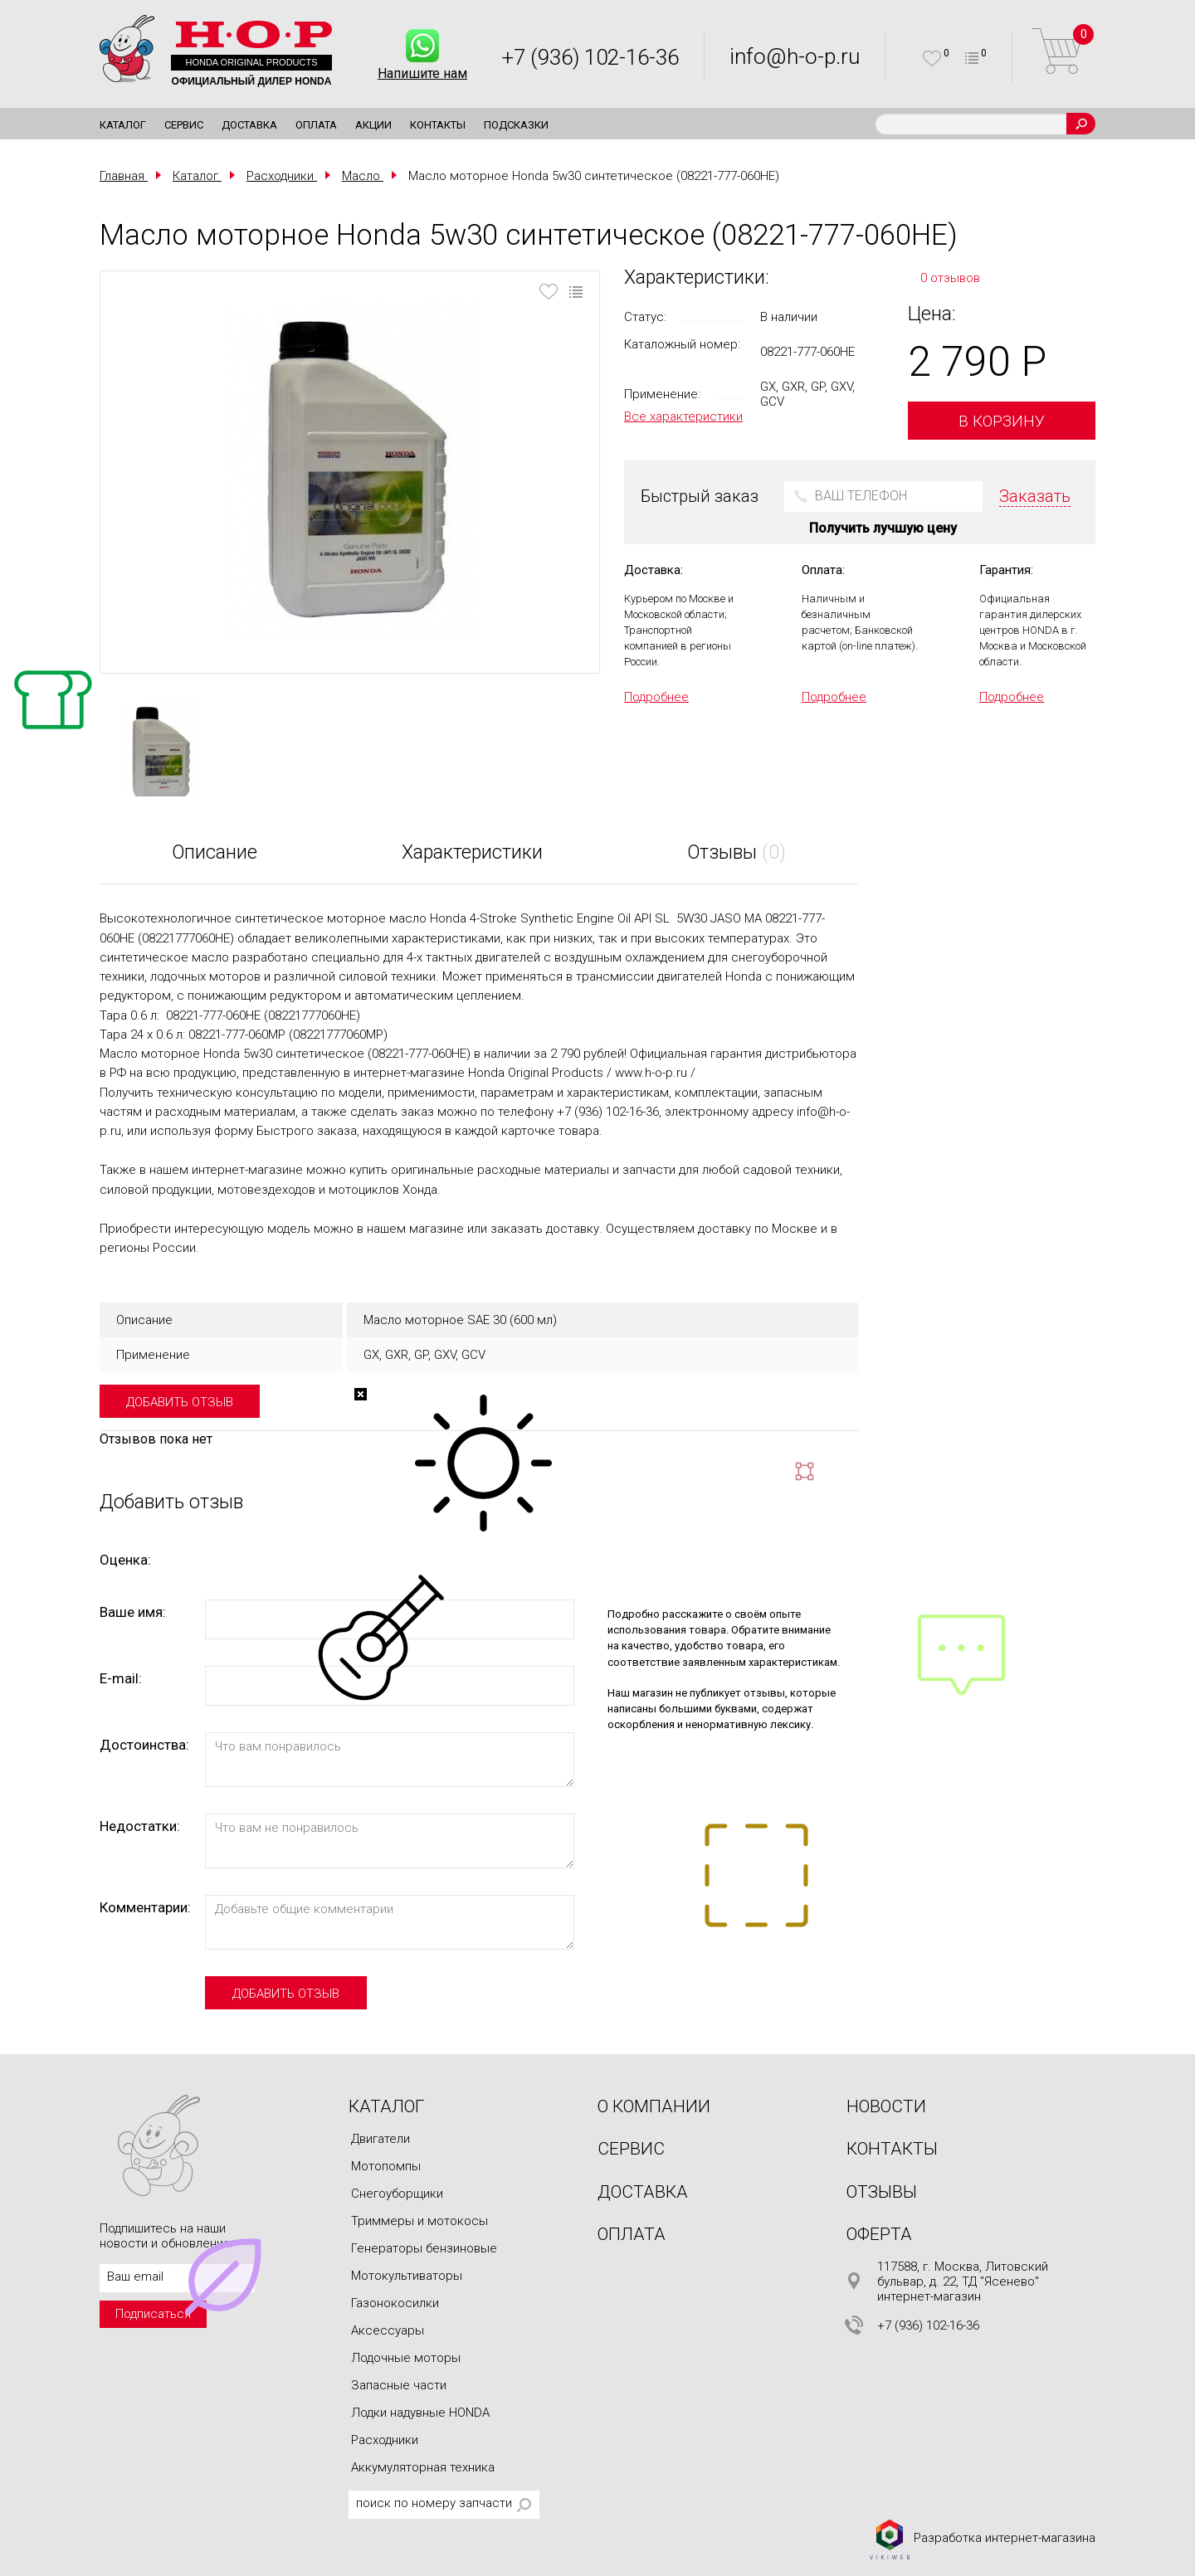  Describe the element at coordinates (360, 1394) in the screenshot. I see `close or dismiss a dialog` at that location.